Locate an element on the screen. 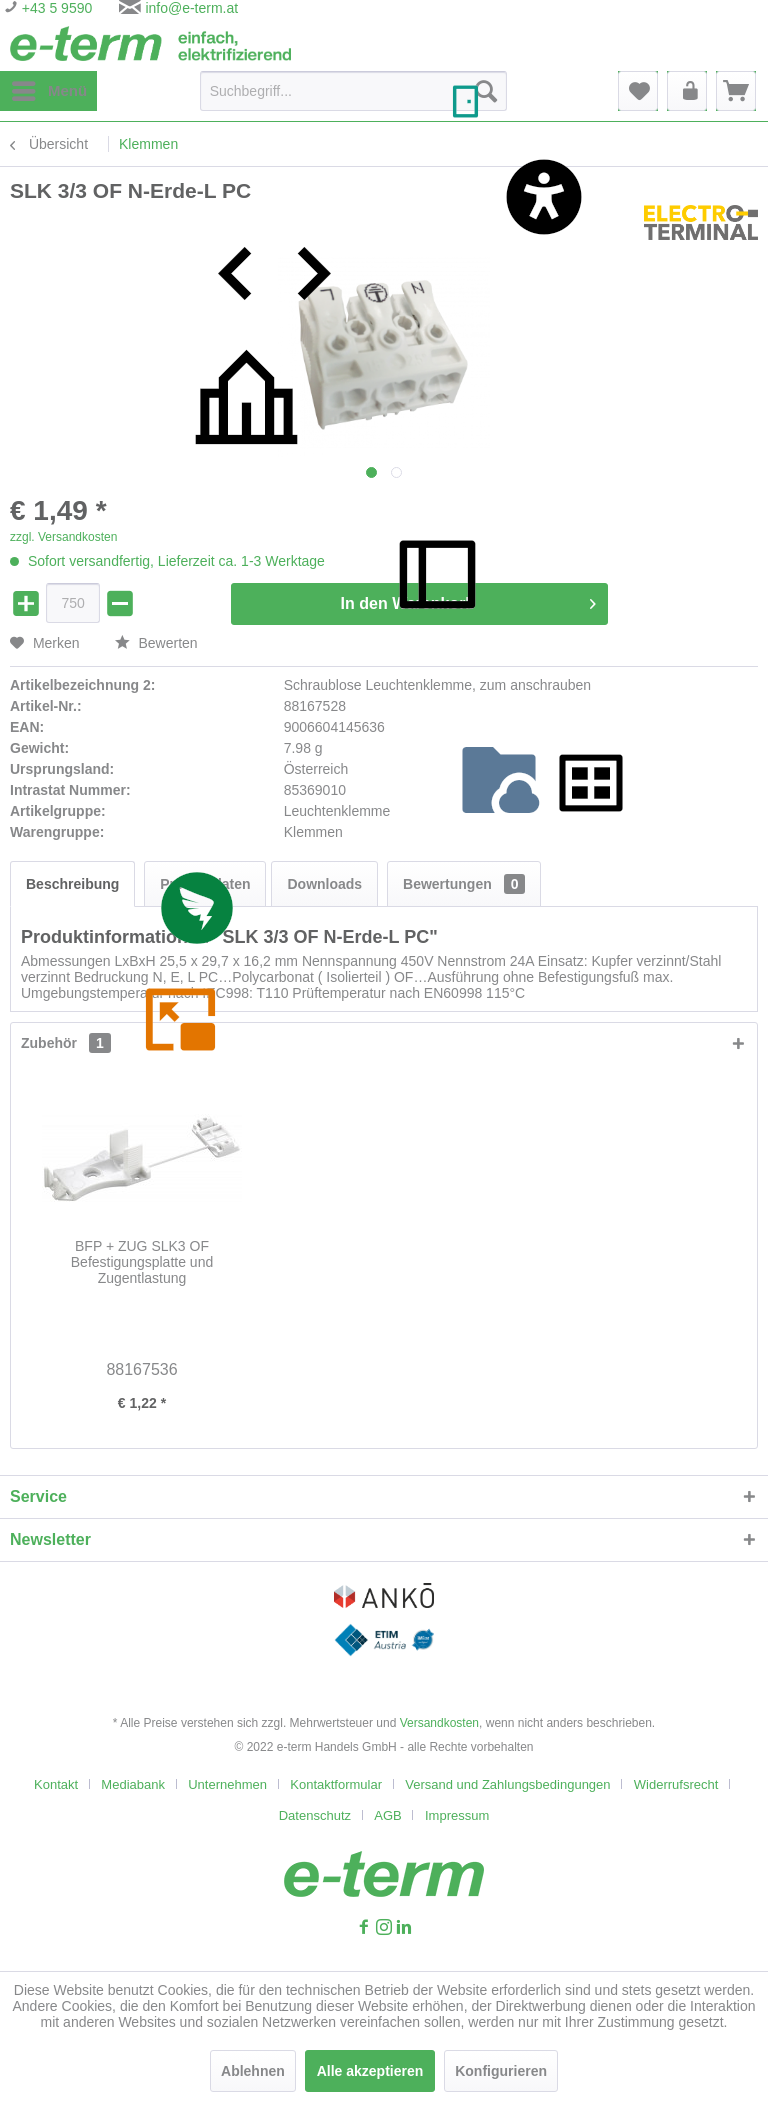  access cloud storage folder is located at coordinates (499, 780).